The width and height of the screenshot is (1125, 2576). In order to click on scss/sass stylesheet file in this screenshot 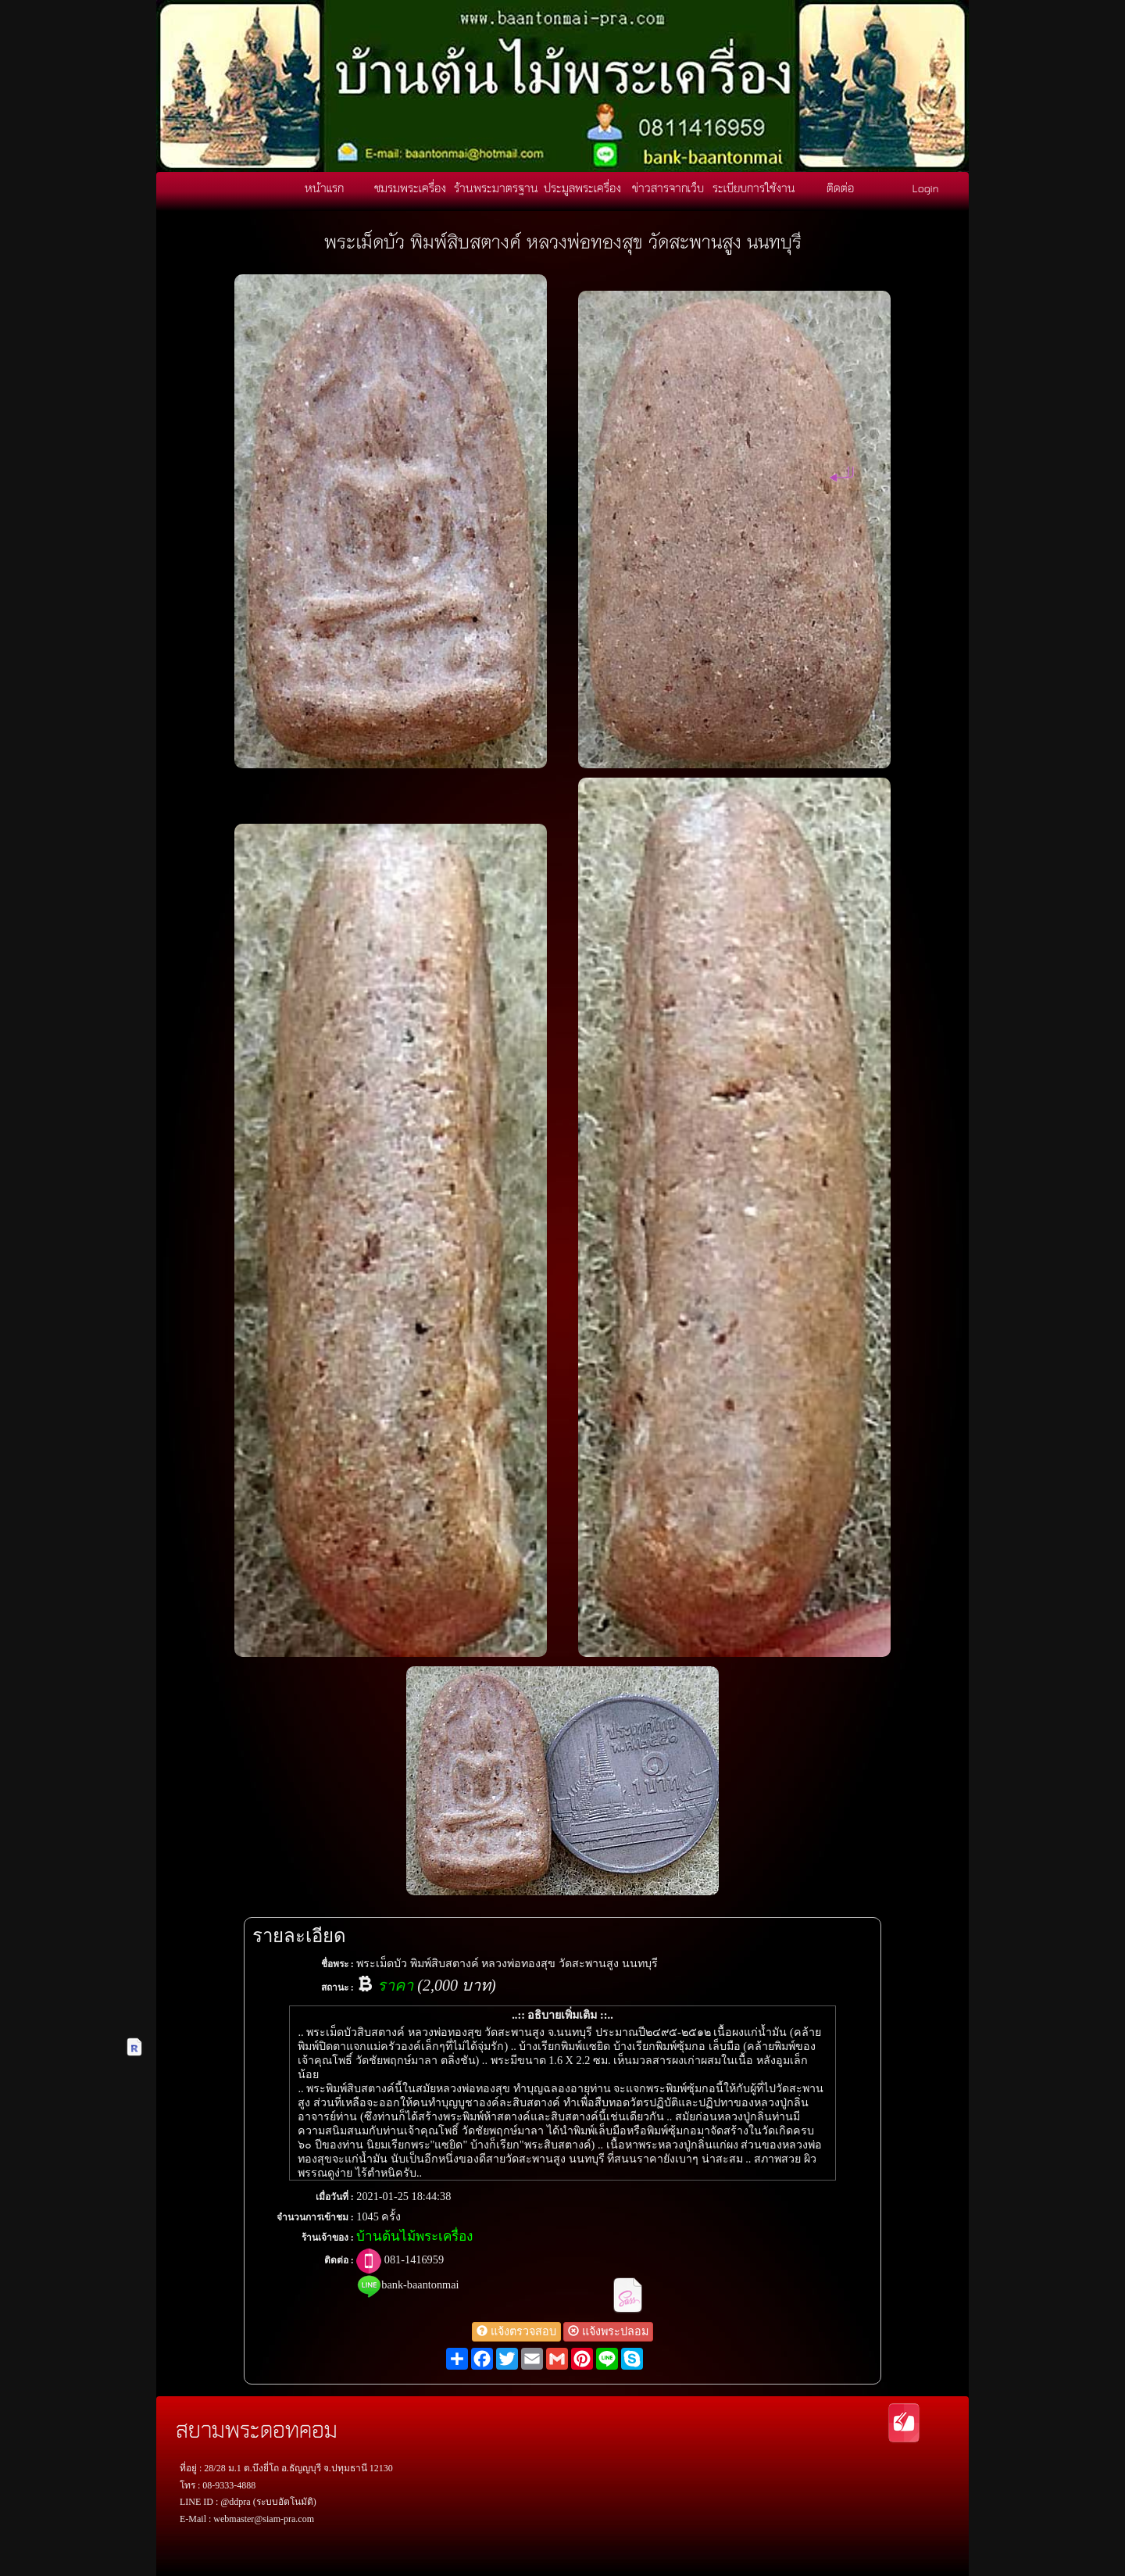, I will do `click(627, 2295)`.